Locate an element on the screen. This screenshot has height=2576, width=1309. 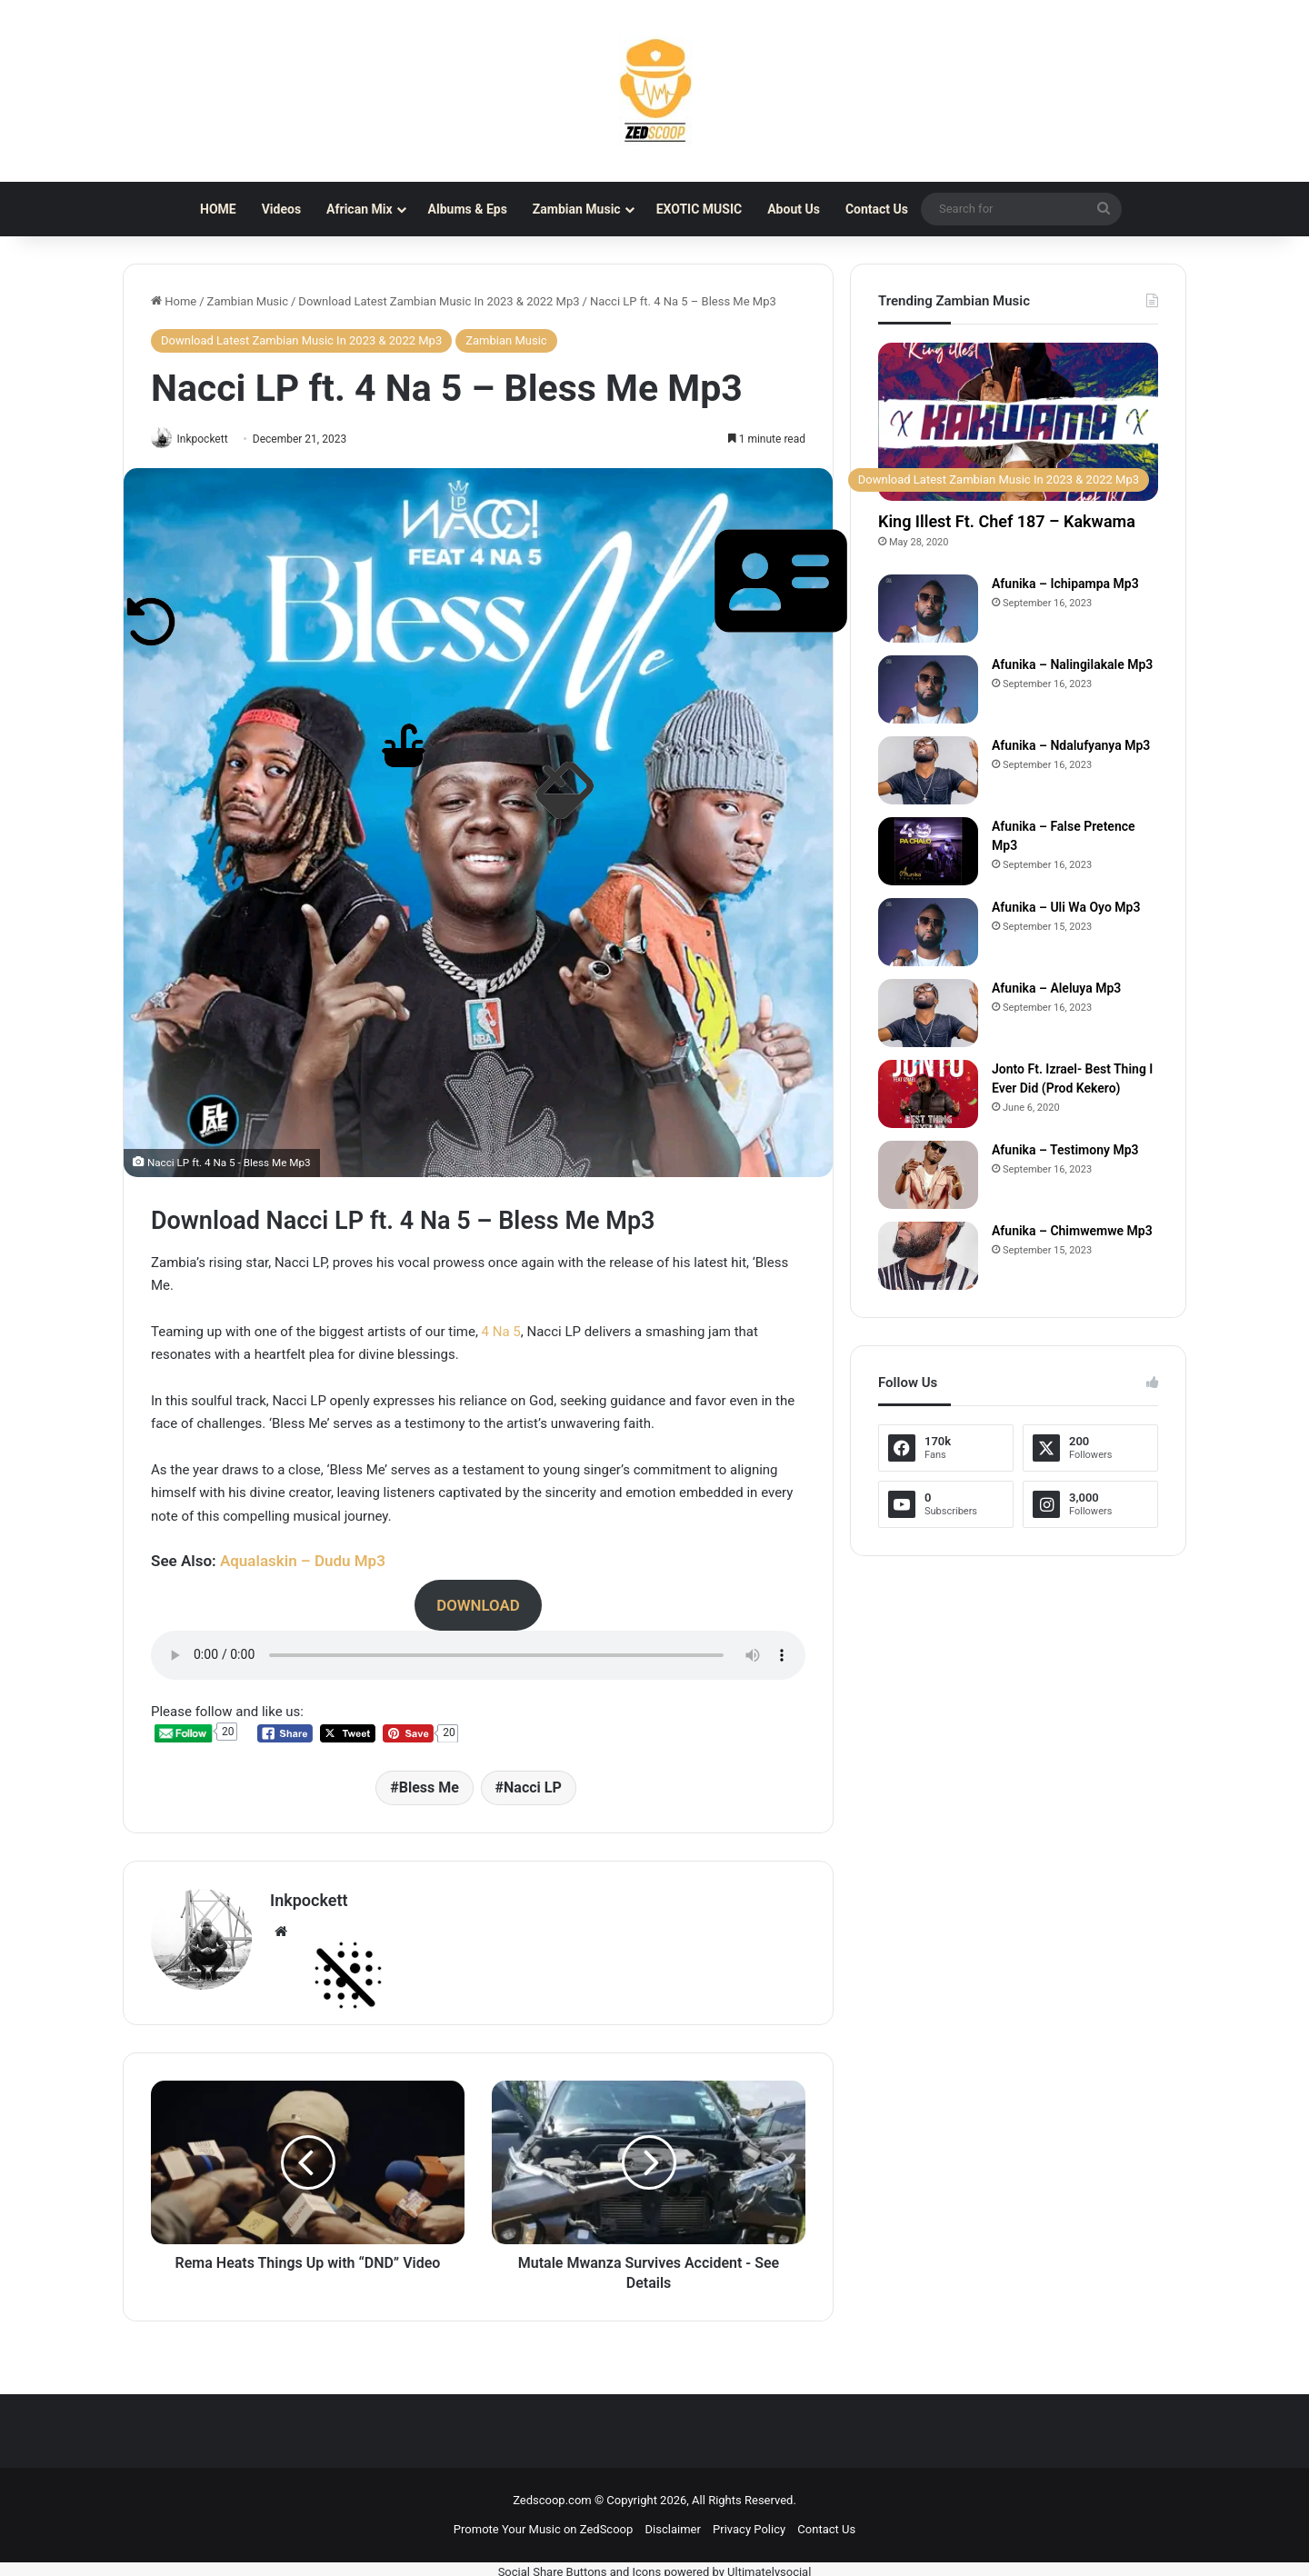
fill an area with color is located at coordinates (565, 790).